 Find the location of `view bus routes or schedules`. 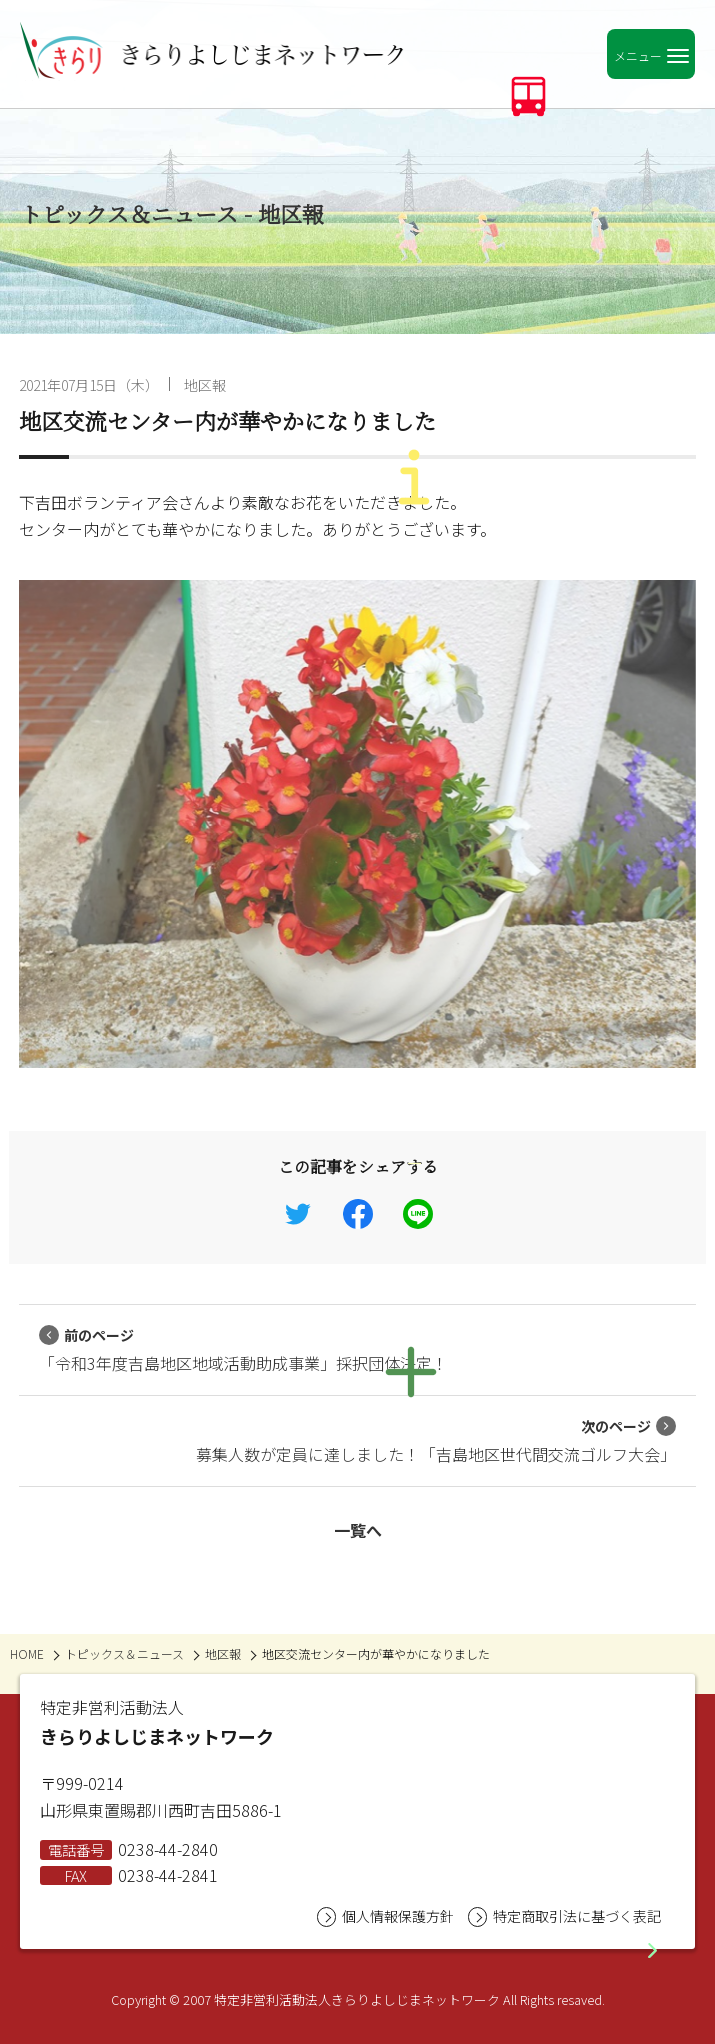

view bus routes or schedules is located at coordinates (528, 96).